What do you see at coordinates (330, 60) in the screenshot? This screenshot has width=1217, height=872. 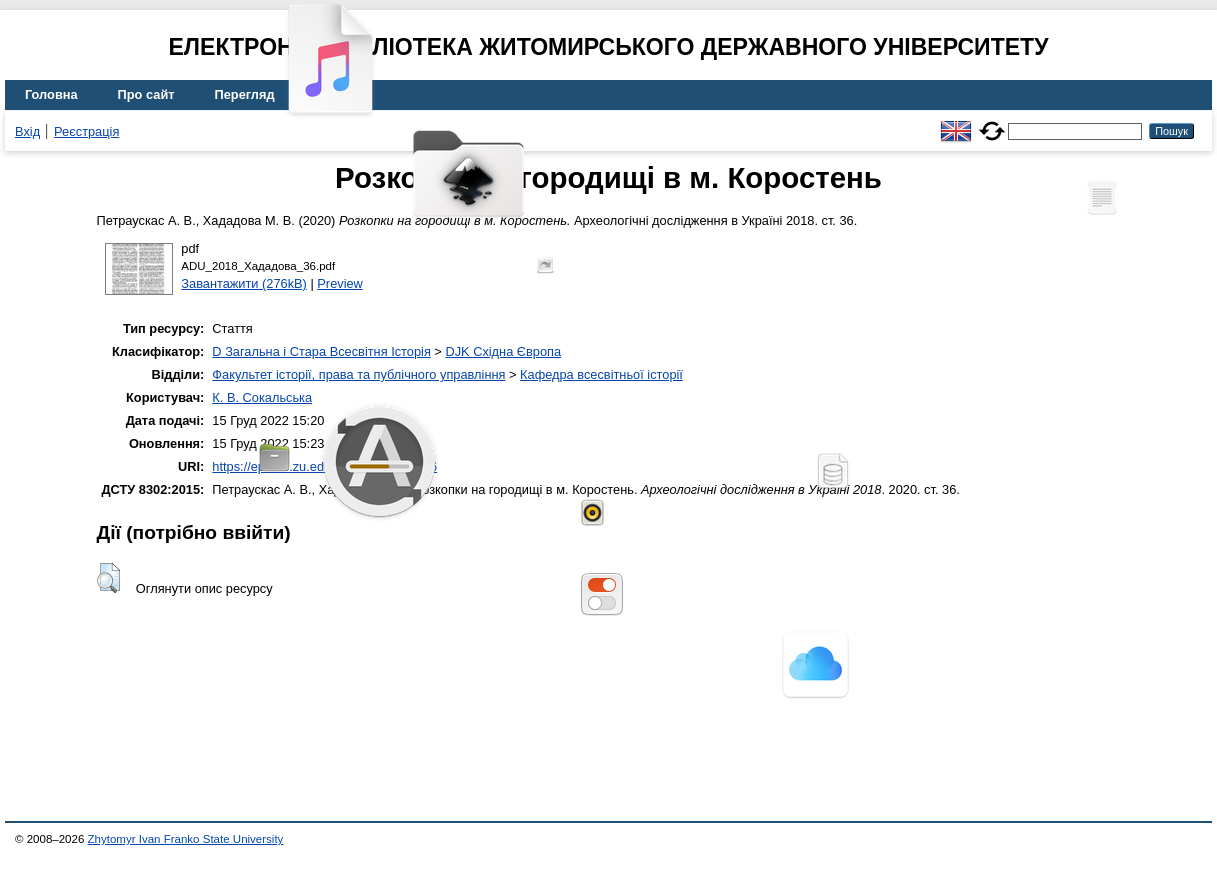 I see `generic audio file icon` at bounding box center [330, 60].